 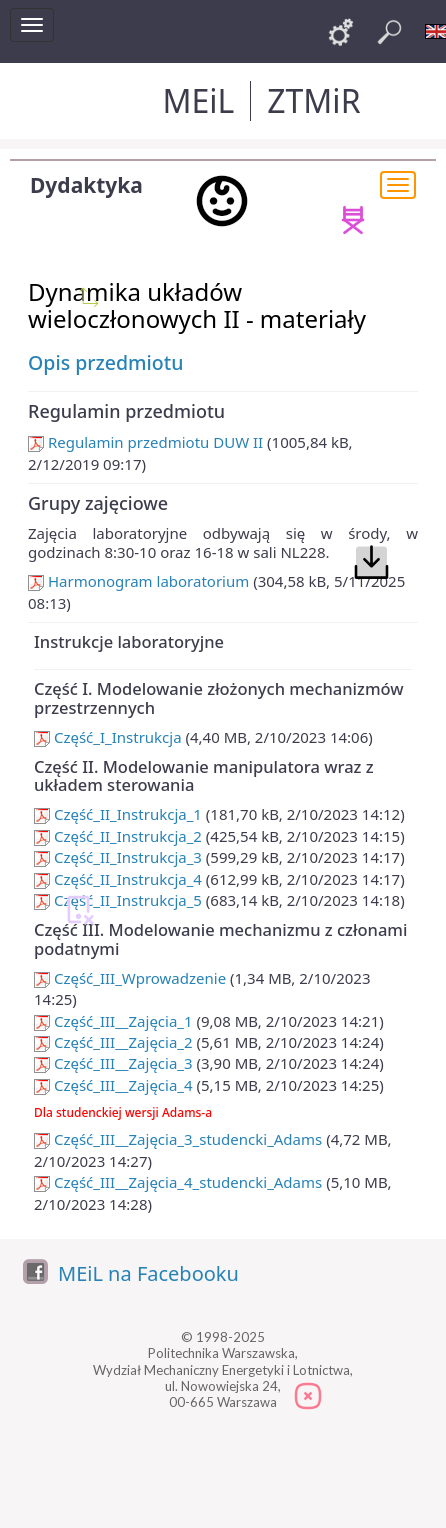 I want to click on vector path with two anchor points, so click(x=88, y=297).